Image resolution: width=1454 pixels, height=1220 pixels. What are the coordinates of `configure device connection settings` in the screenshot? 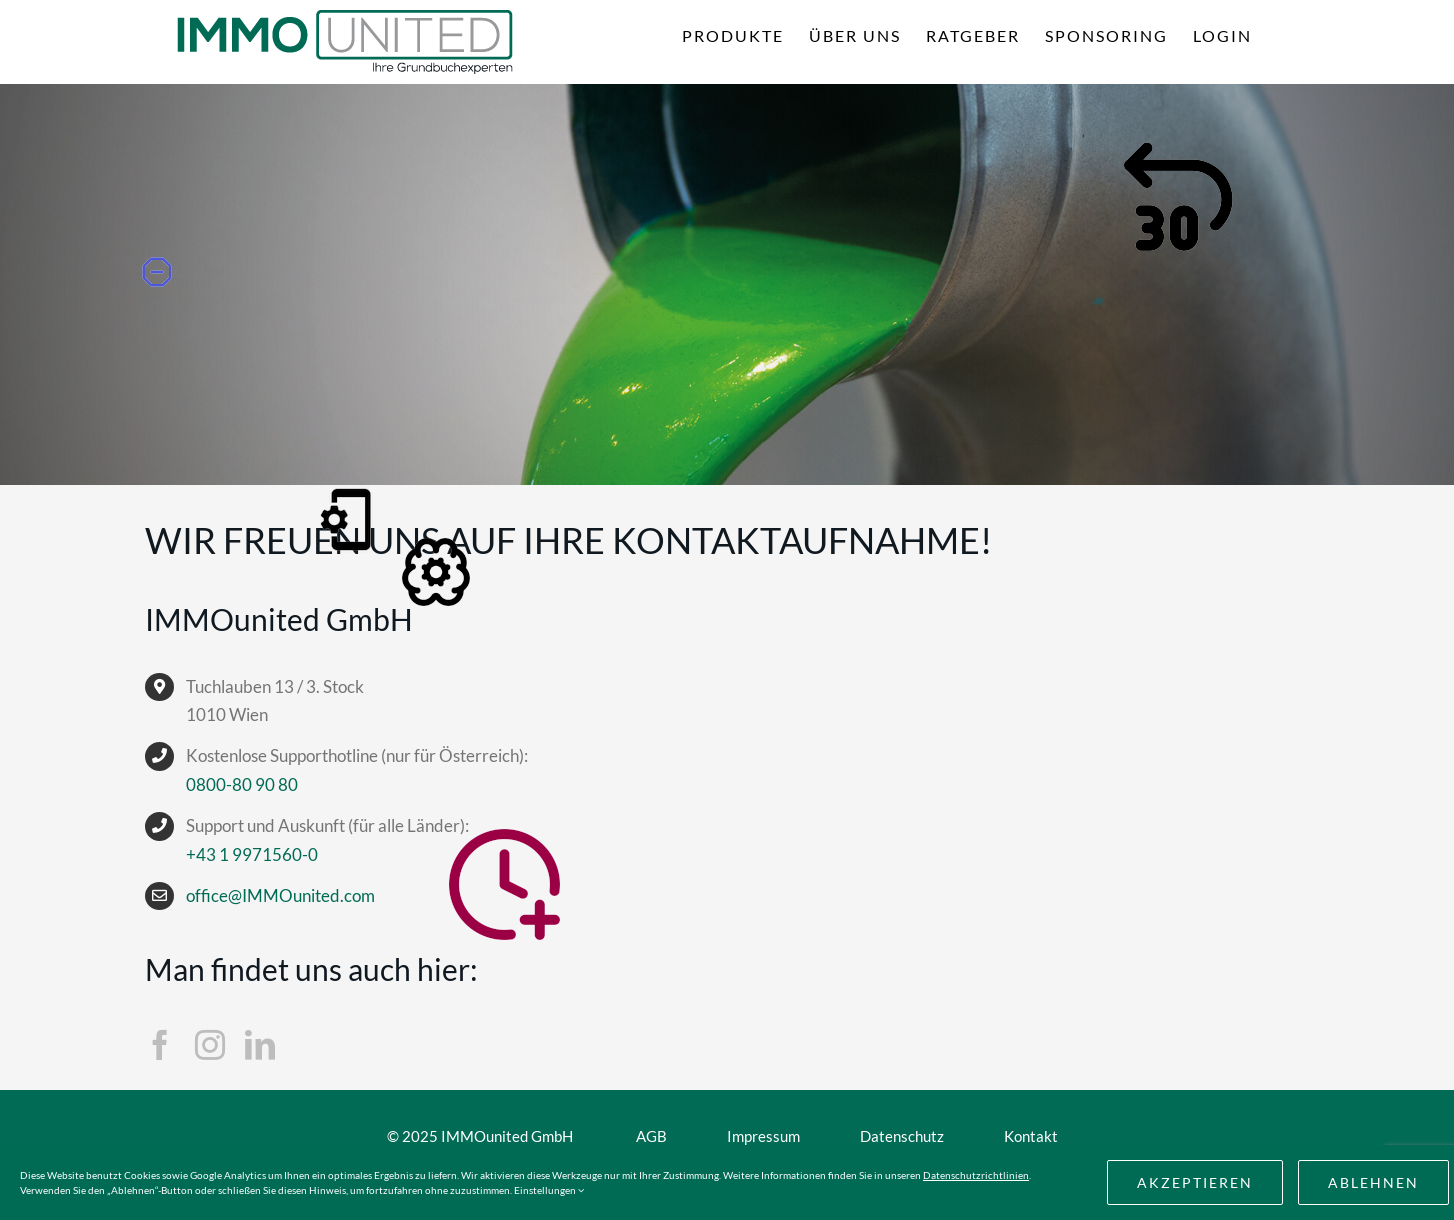 It's located at (345, 519).